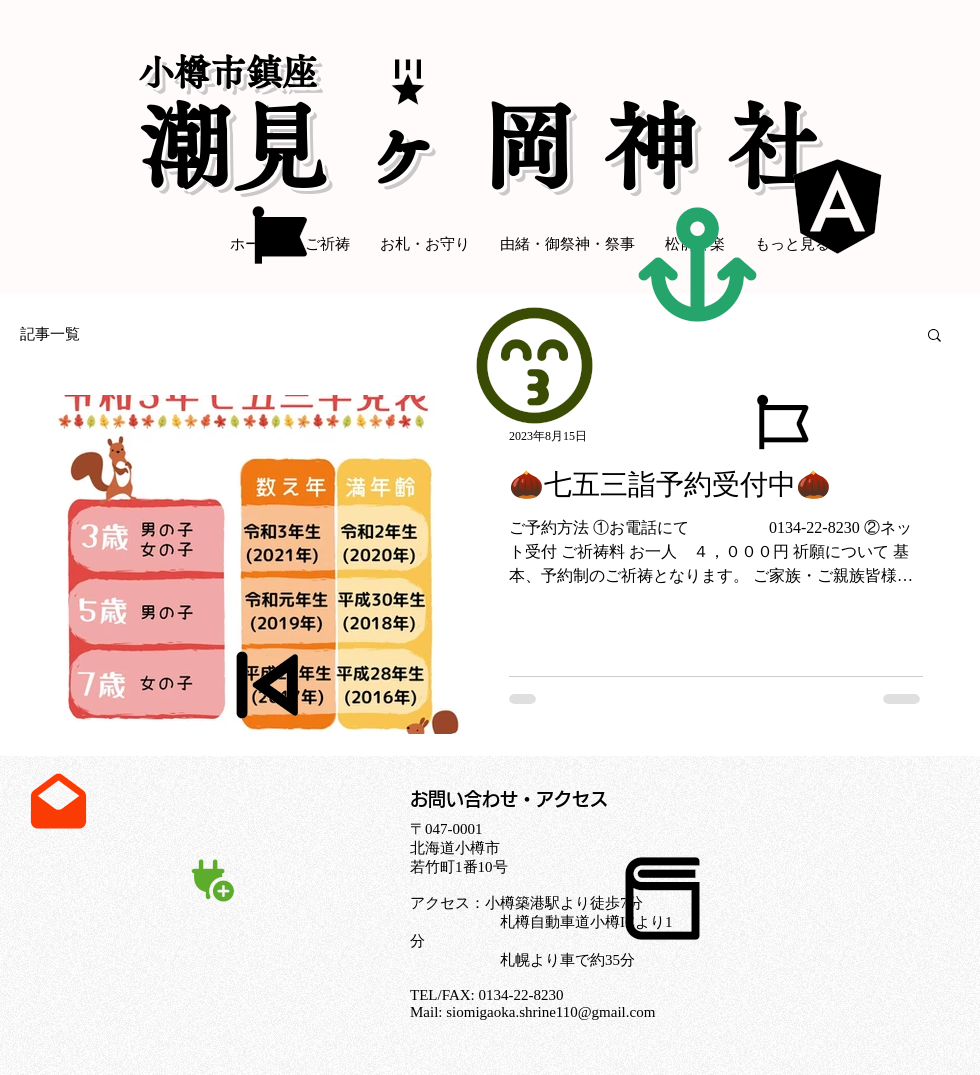 This screenshot has height=1075, width=980. What do you see at coordinates (662, 898) in the screenshot?
I see `open library or book collection` at bounding box center [662, 898].